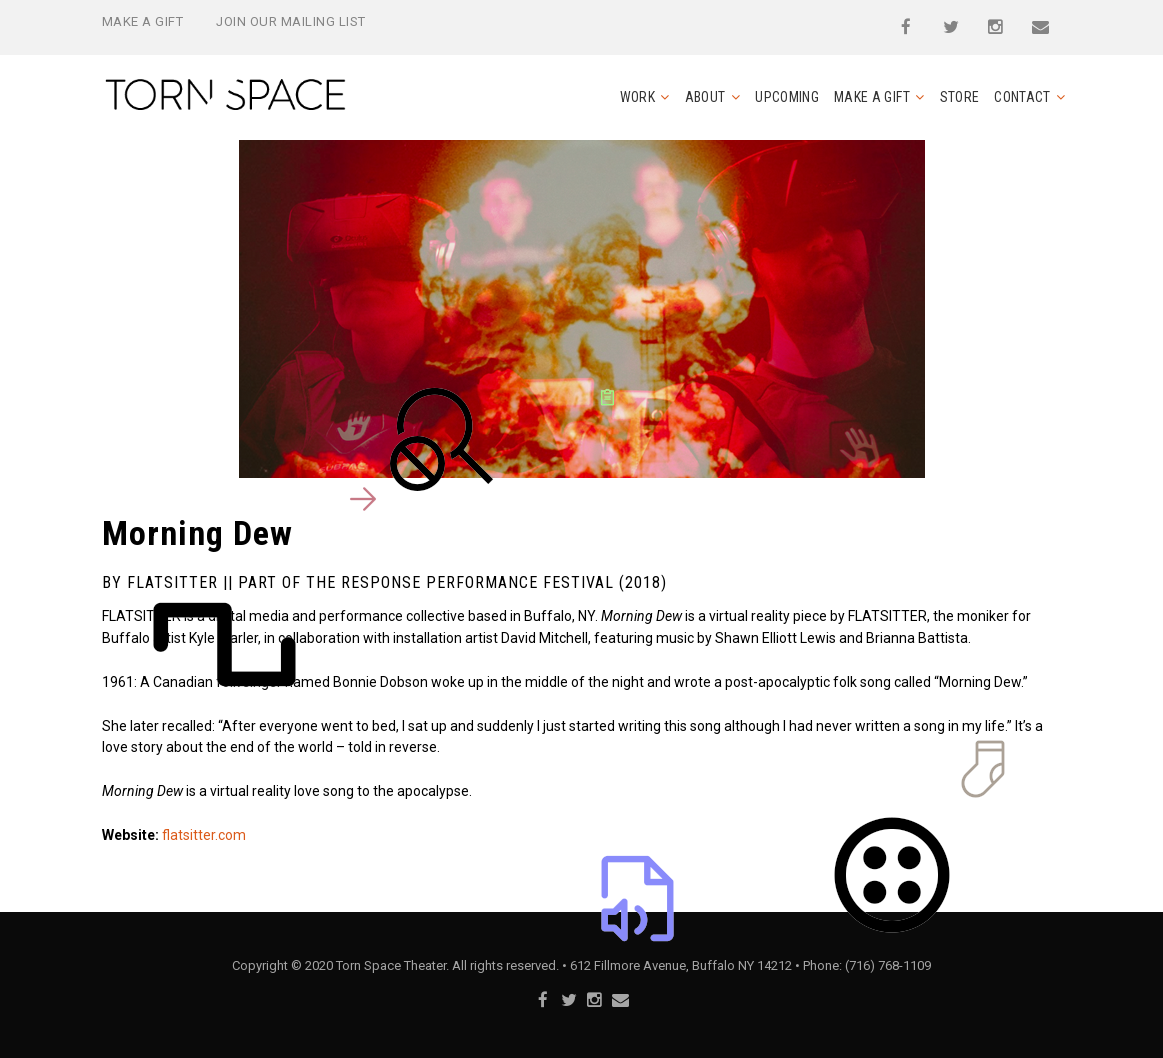 The width and height of the screenshot is (1163, 1058). What do you see at coordinates (985, 768) in the screenshot?
I see `browse clothing or apparel items` at bounding box center [985, 768].